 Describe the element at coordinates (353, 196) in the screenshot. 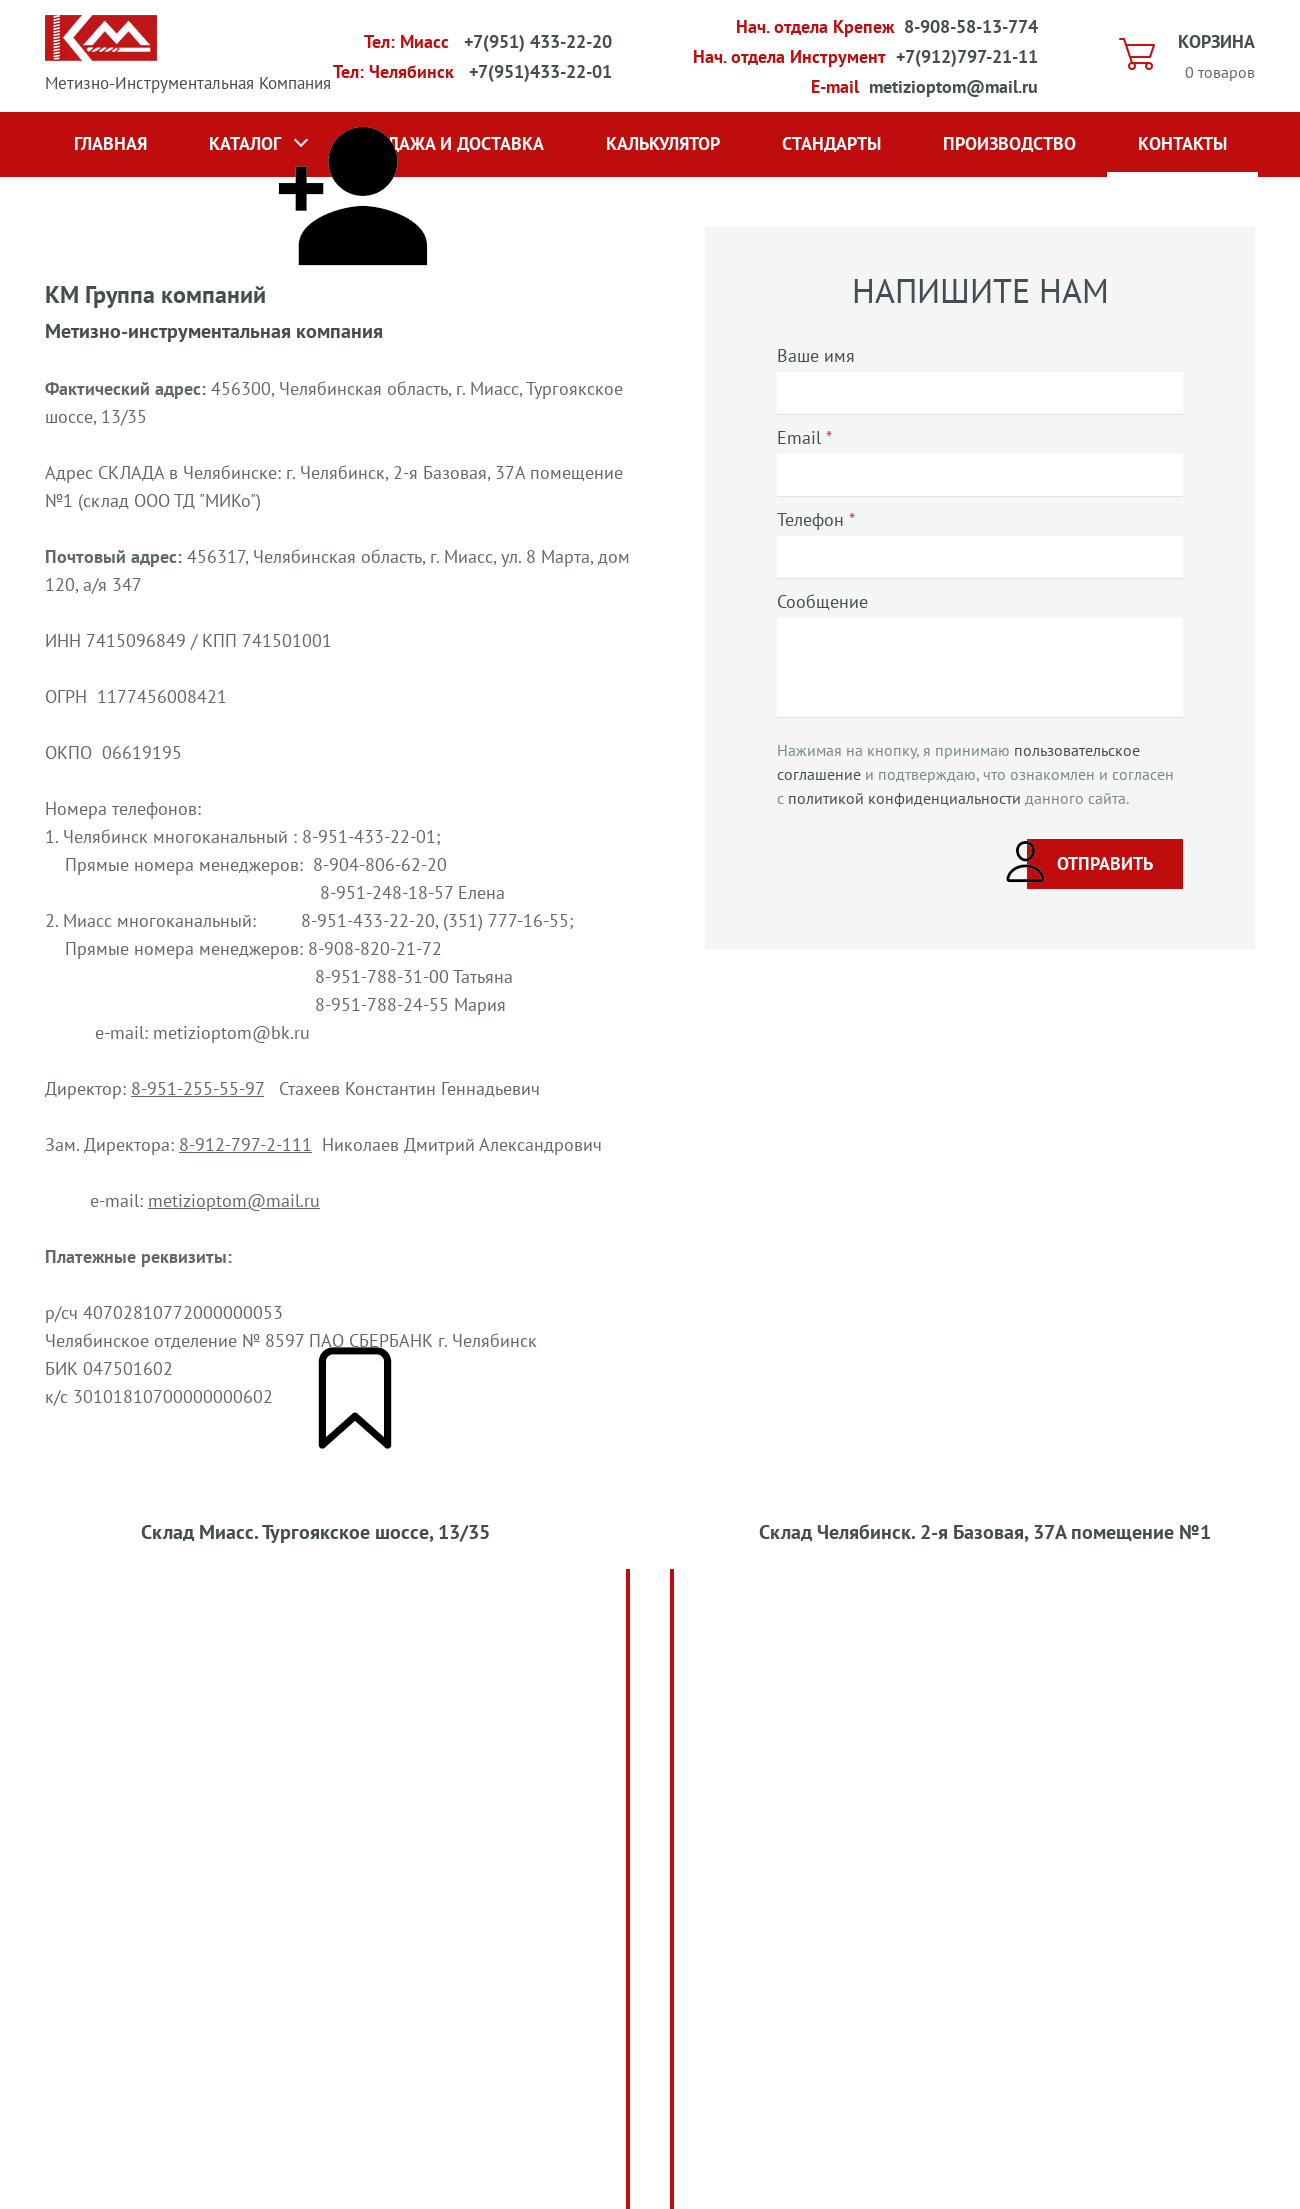

I see `add a new contact or friend` at that location.